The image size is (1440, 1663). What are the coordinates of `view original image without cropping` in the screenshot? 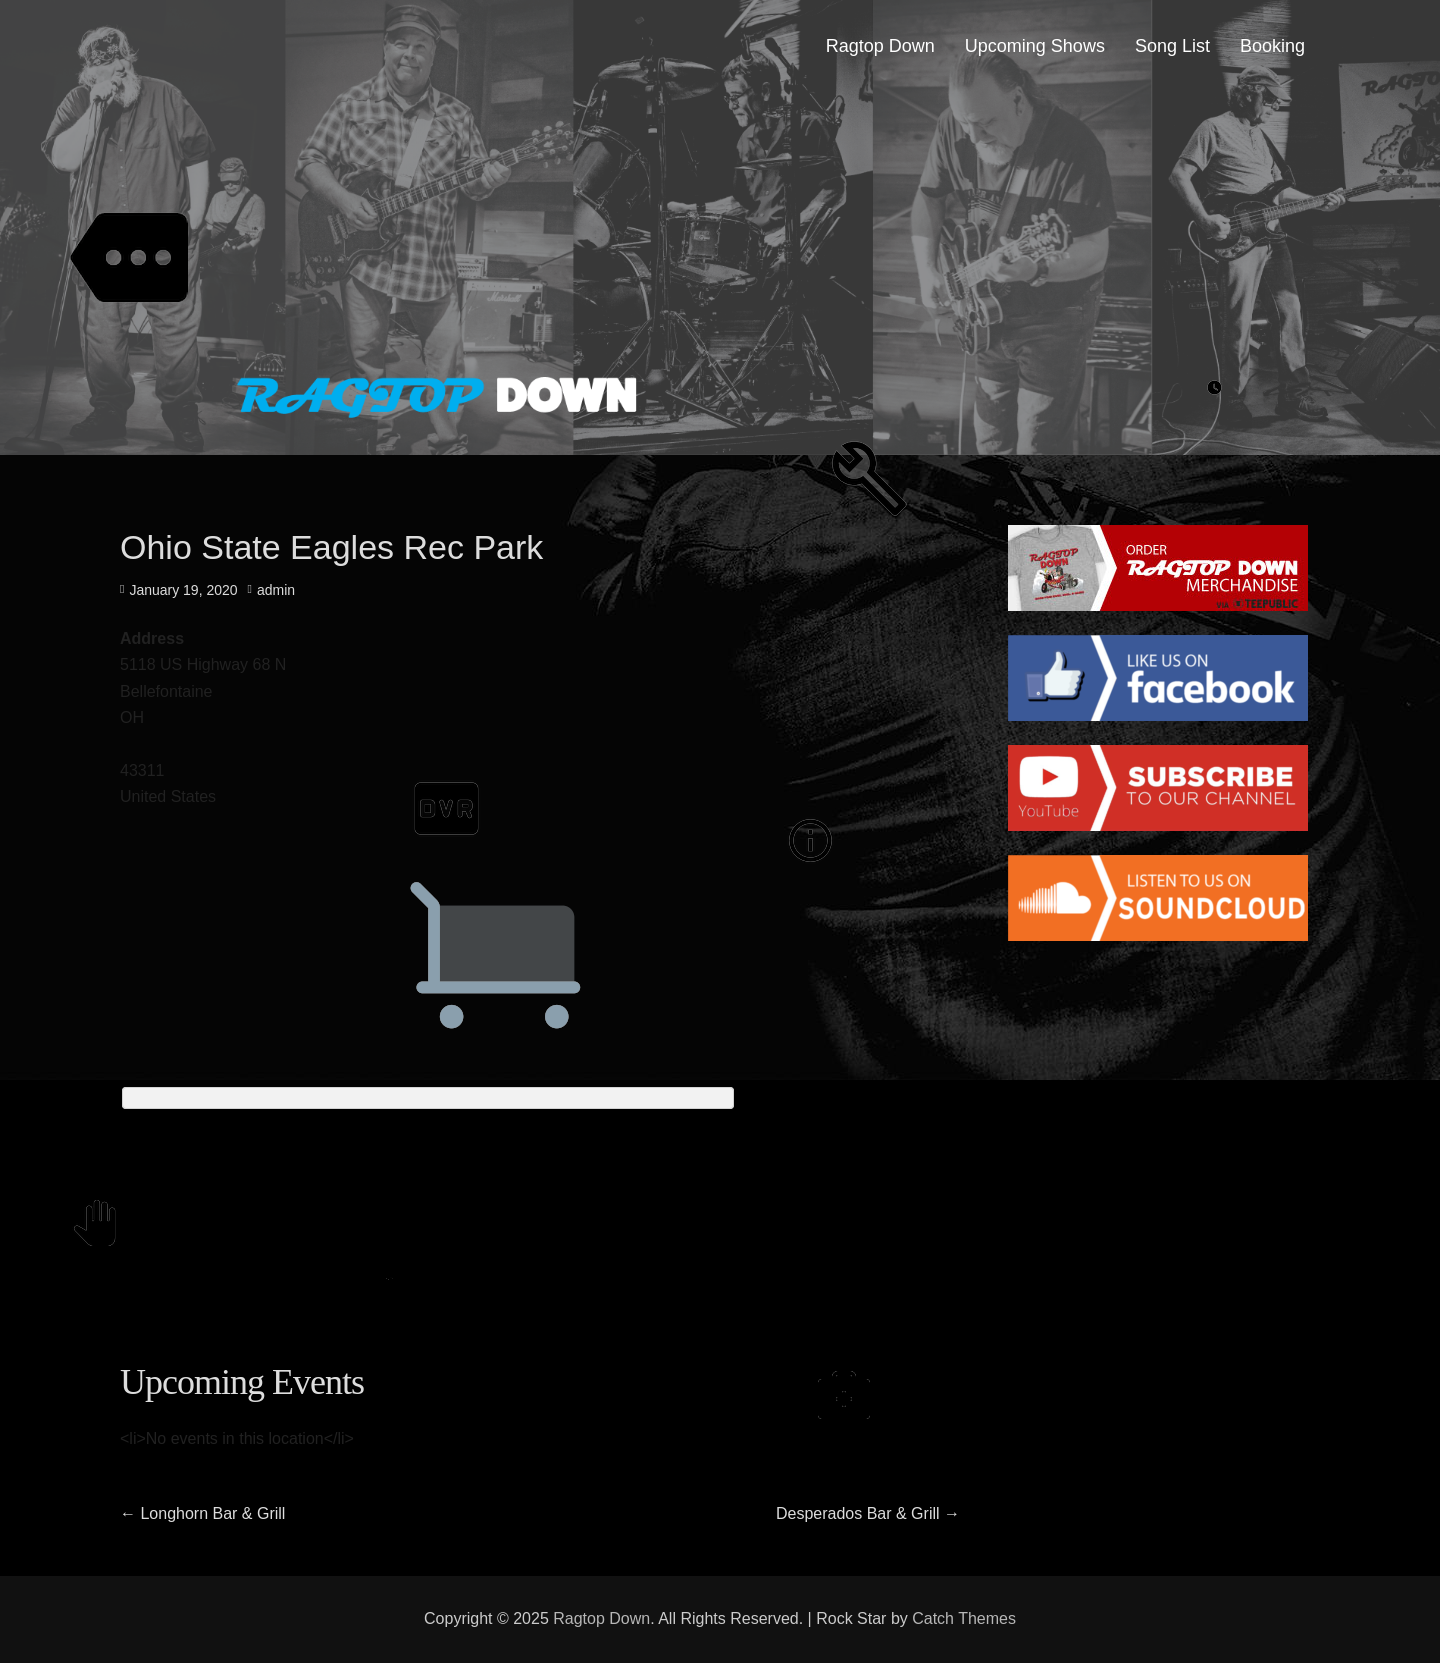 It's located at (389, 1276).